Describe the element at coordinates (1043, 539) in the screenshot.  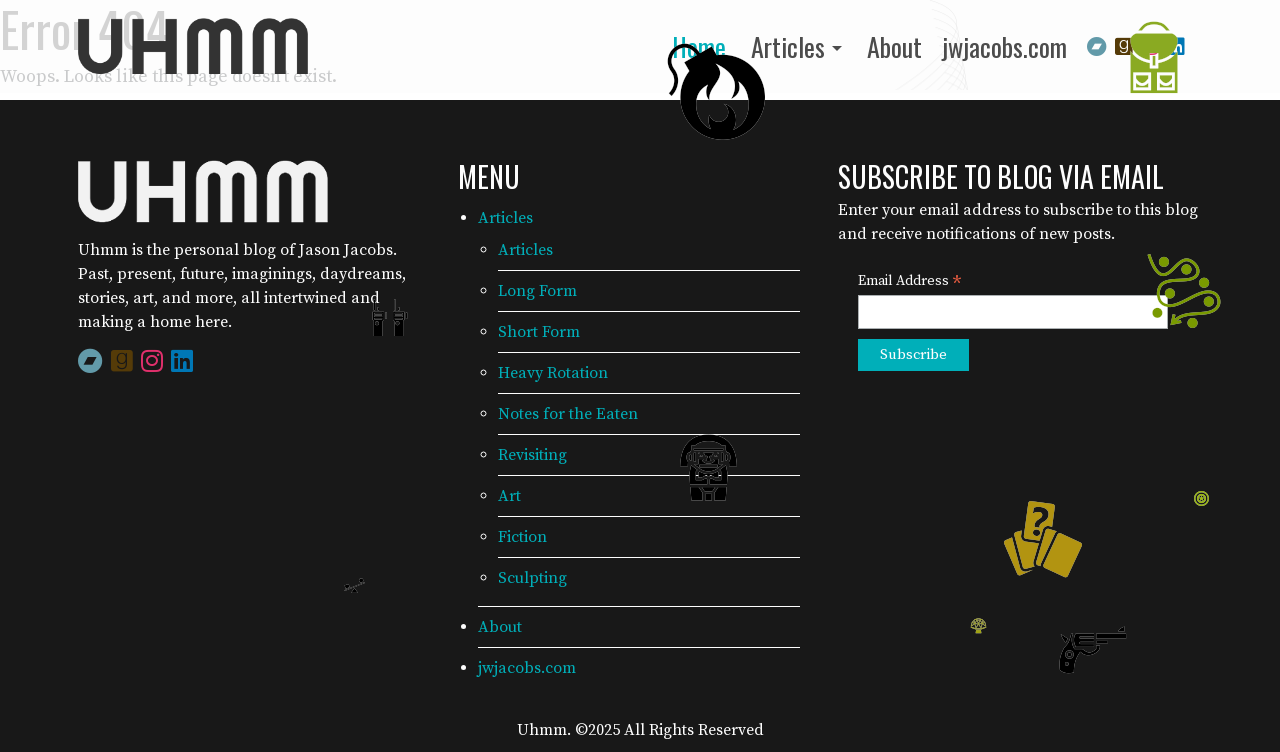
I see `draw a random card from the deck` at that location.